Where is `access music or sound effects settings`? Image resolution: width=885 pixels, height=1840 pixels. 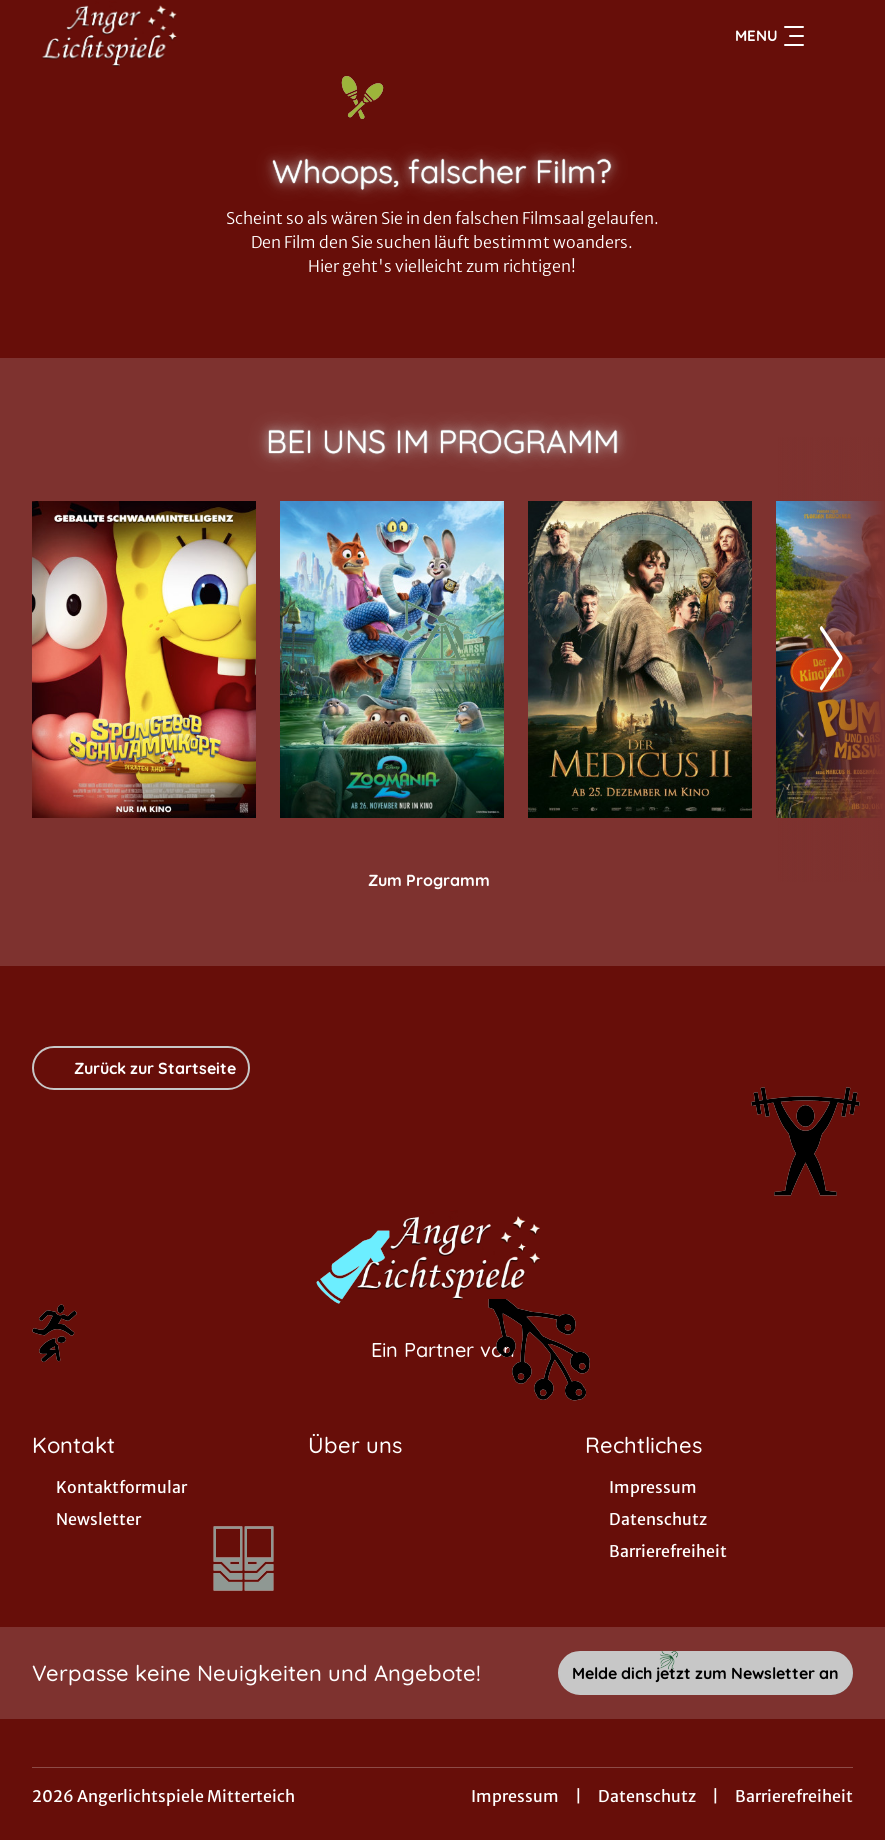 access music or sound effects settings is located at coordinates (362, 97).